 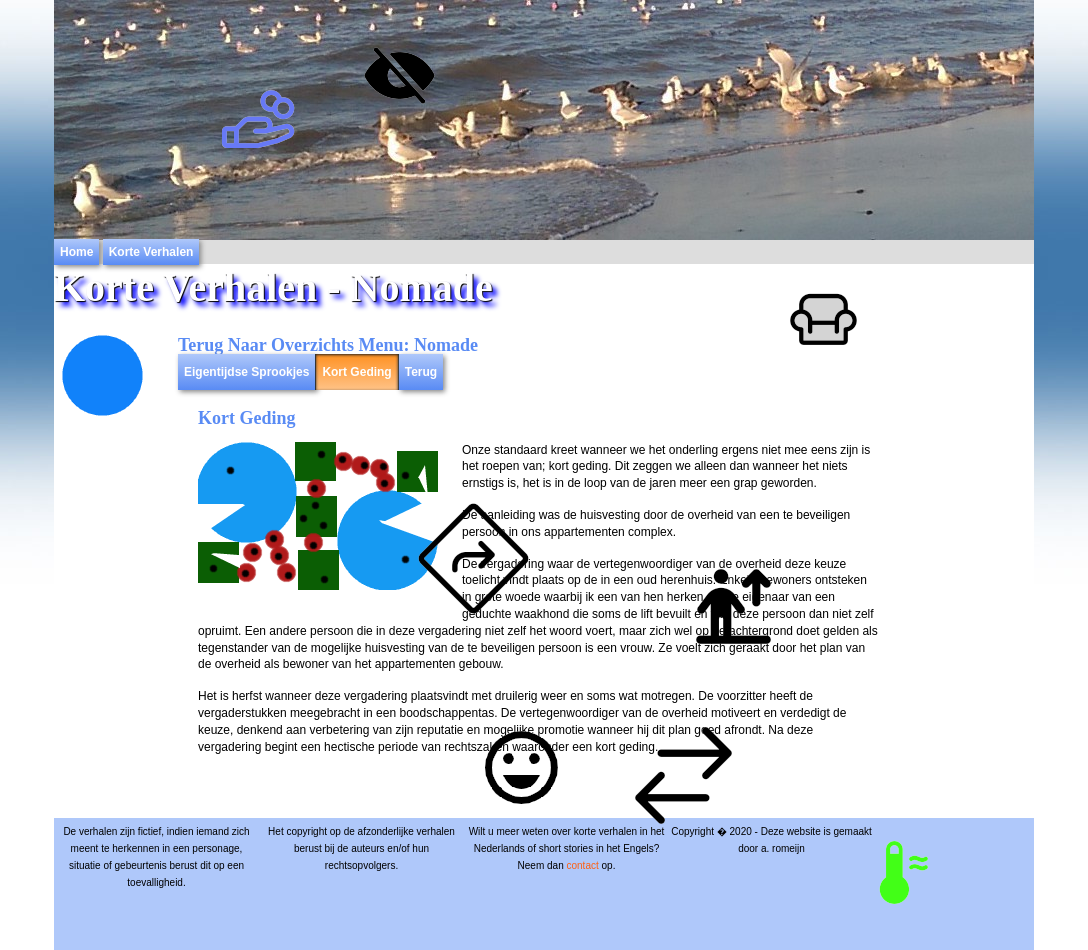 I want to click on swap or exchange items, so click(x=683, y=775).